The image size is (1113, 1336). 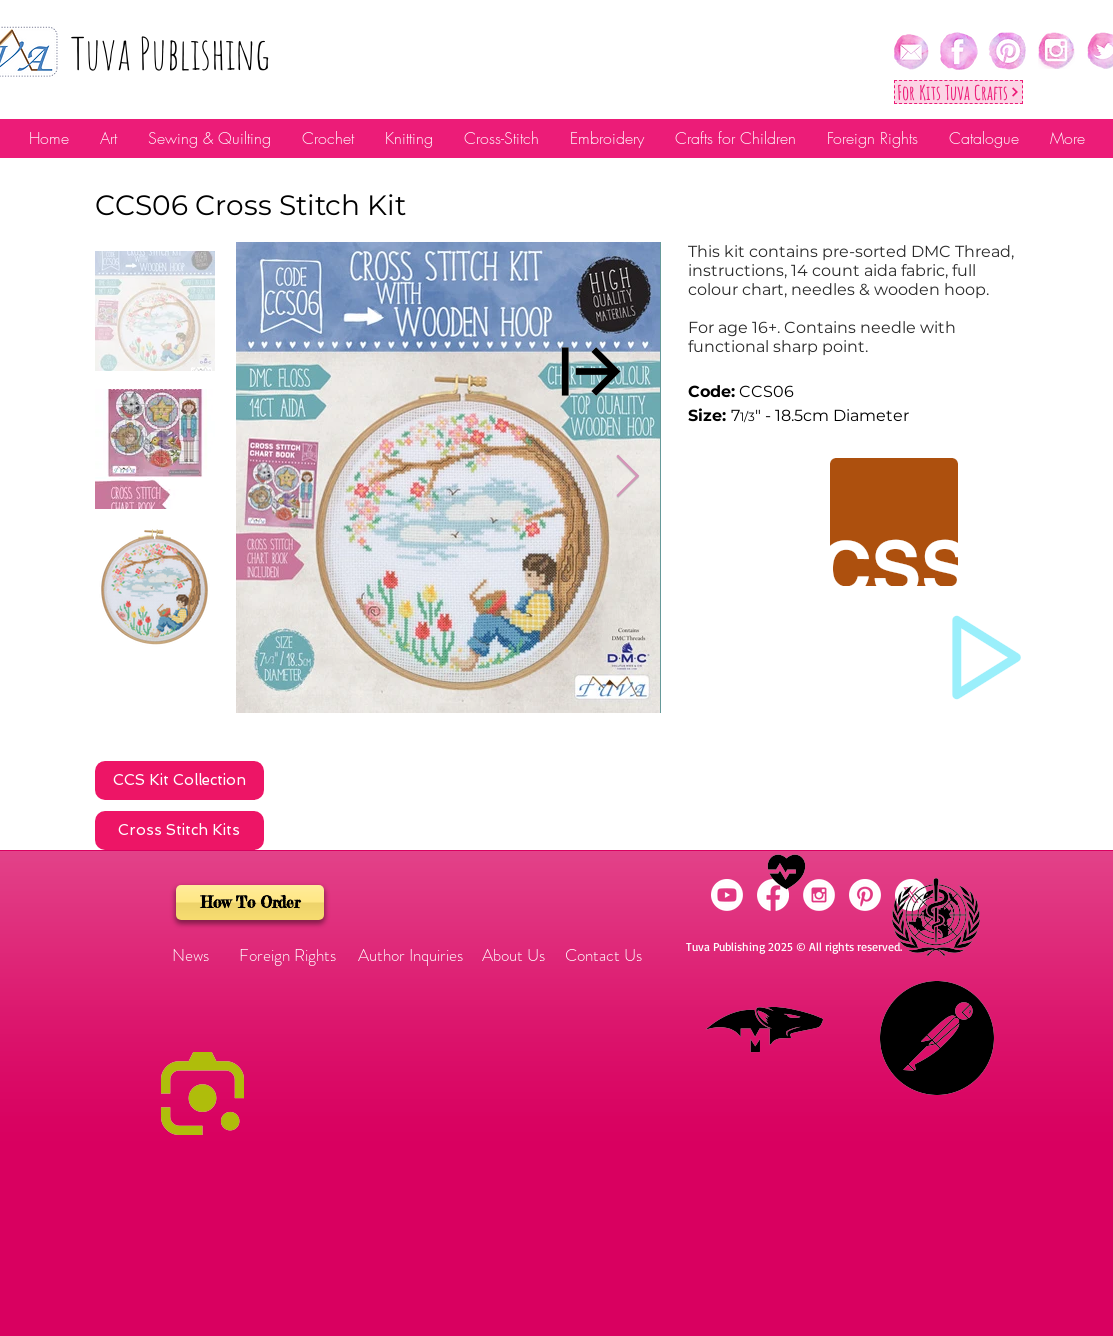 I want to click on open postman API development tool, so click(x=937, y=1038).